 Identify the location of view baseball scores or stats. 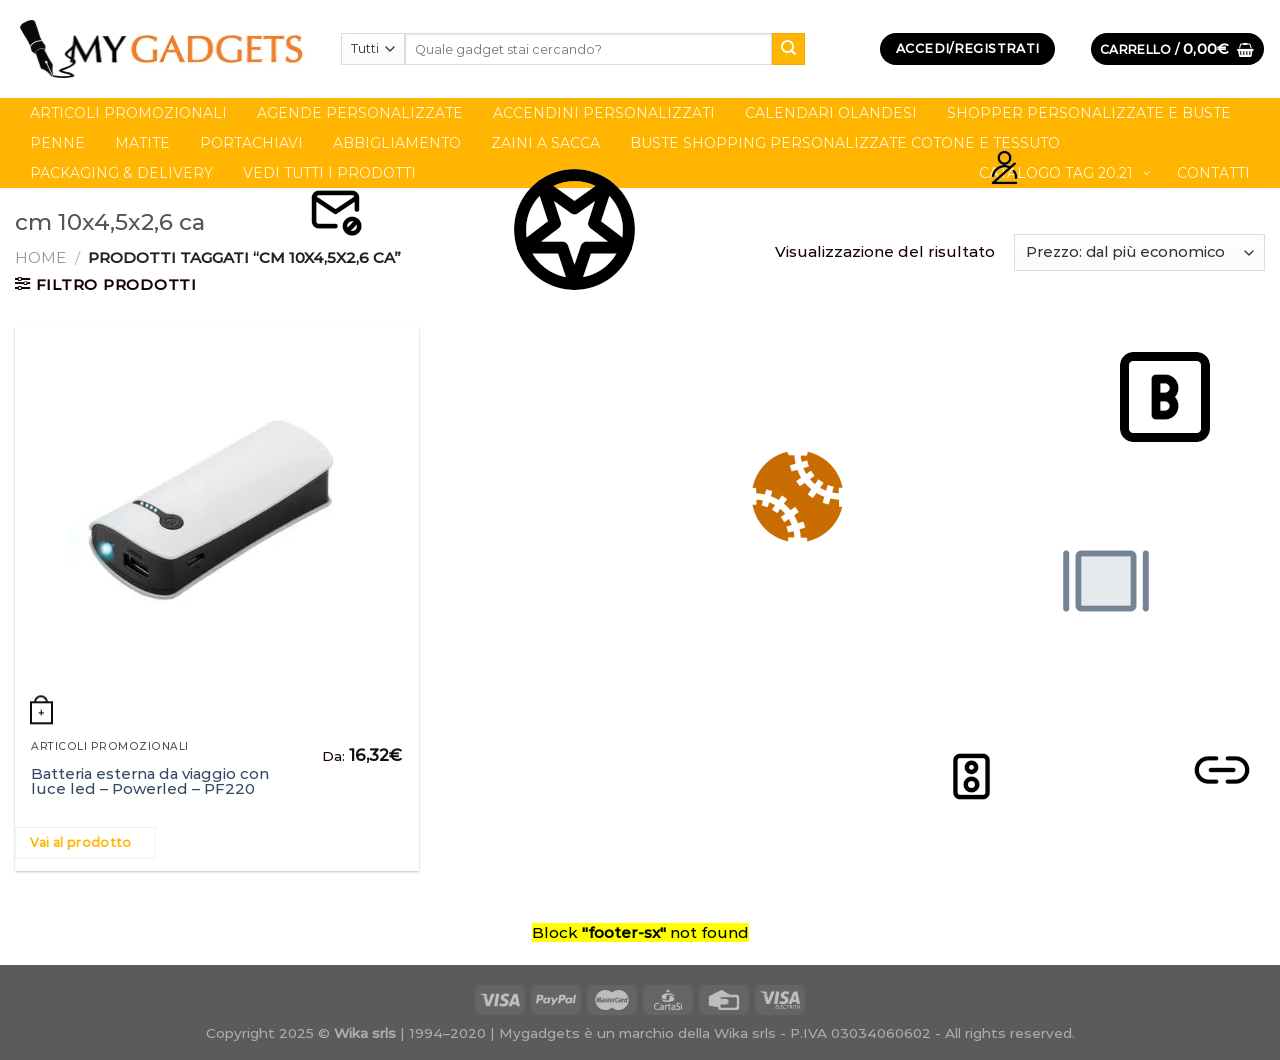
(797, 496).